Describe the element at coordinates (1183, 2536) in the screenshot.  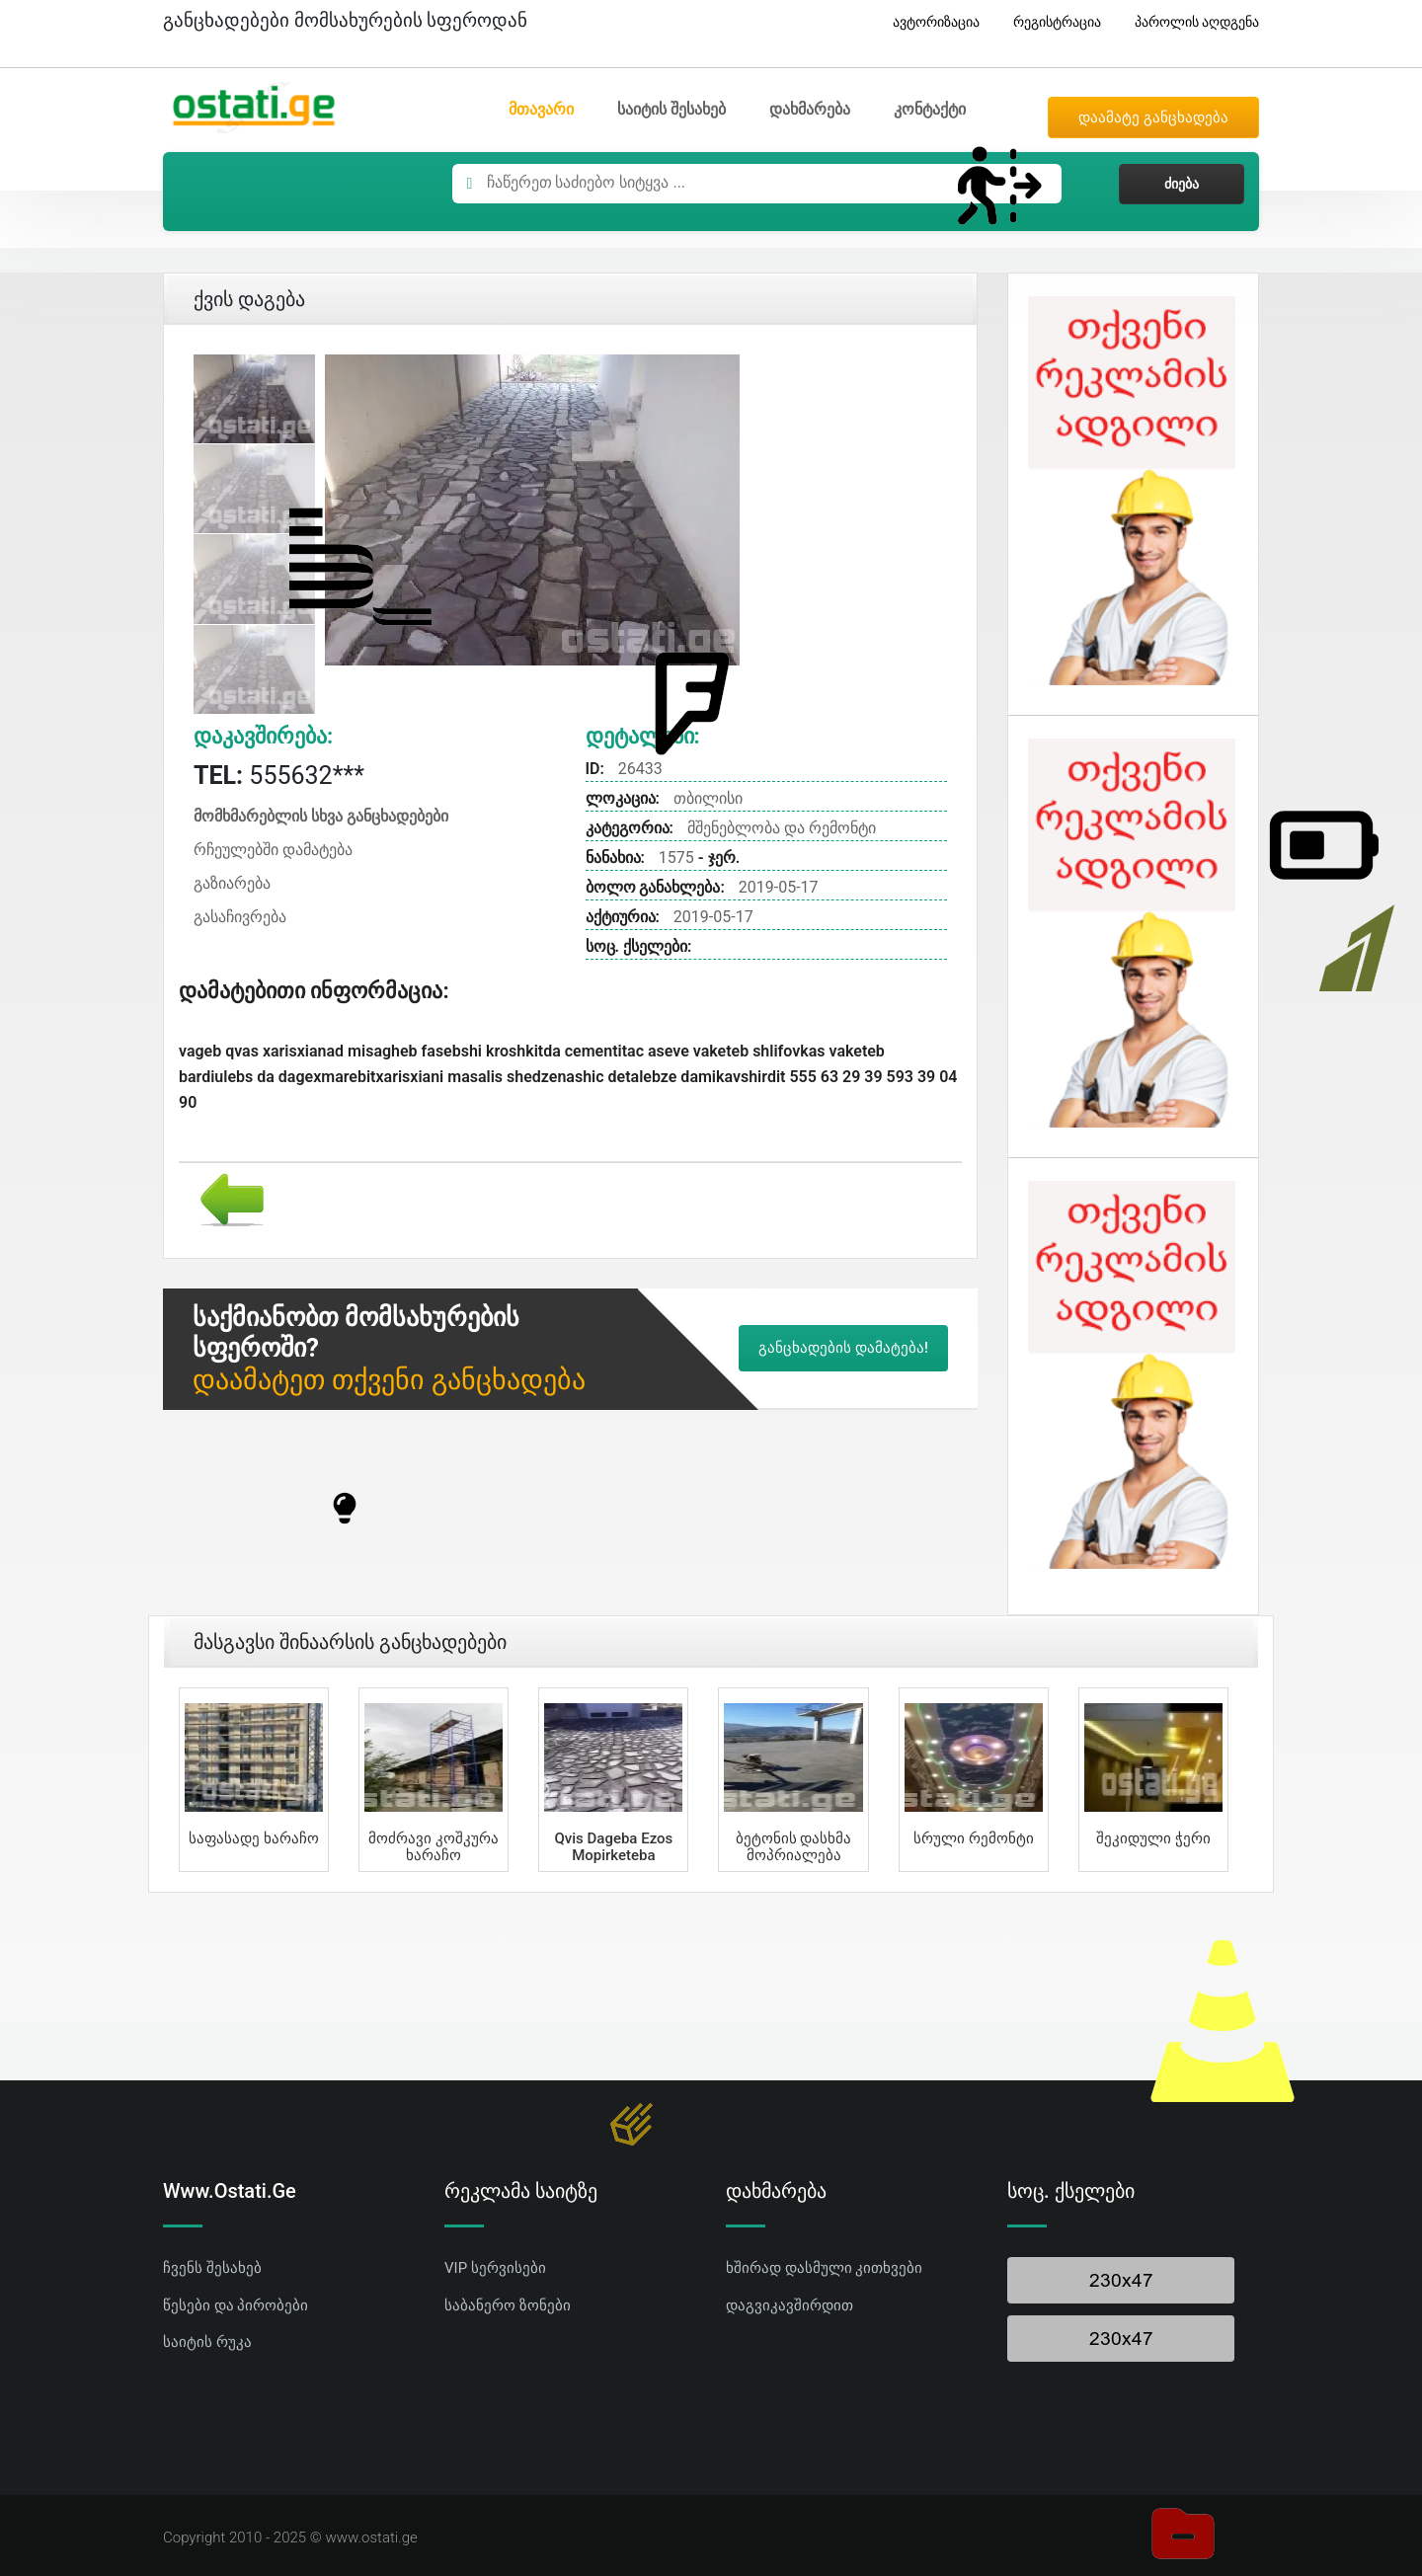
I see `remove a folder` at that location.